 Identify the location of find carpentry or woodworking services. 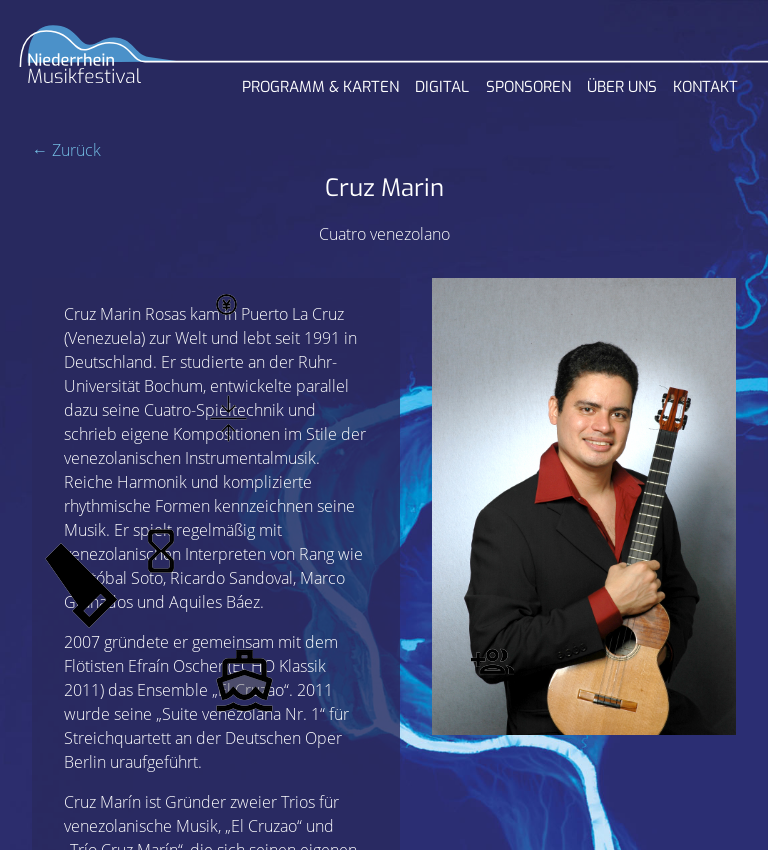
(81, 585).